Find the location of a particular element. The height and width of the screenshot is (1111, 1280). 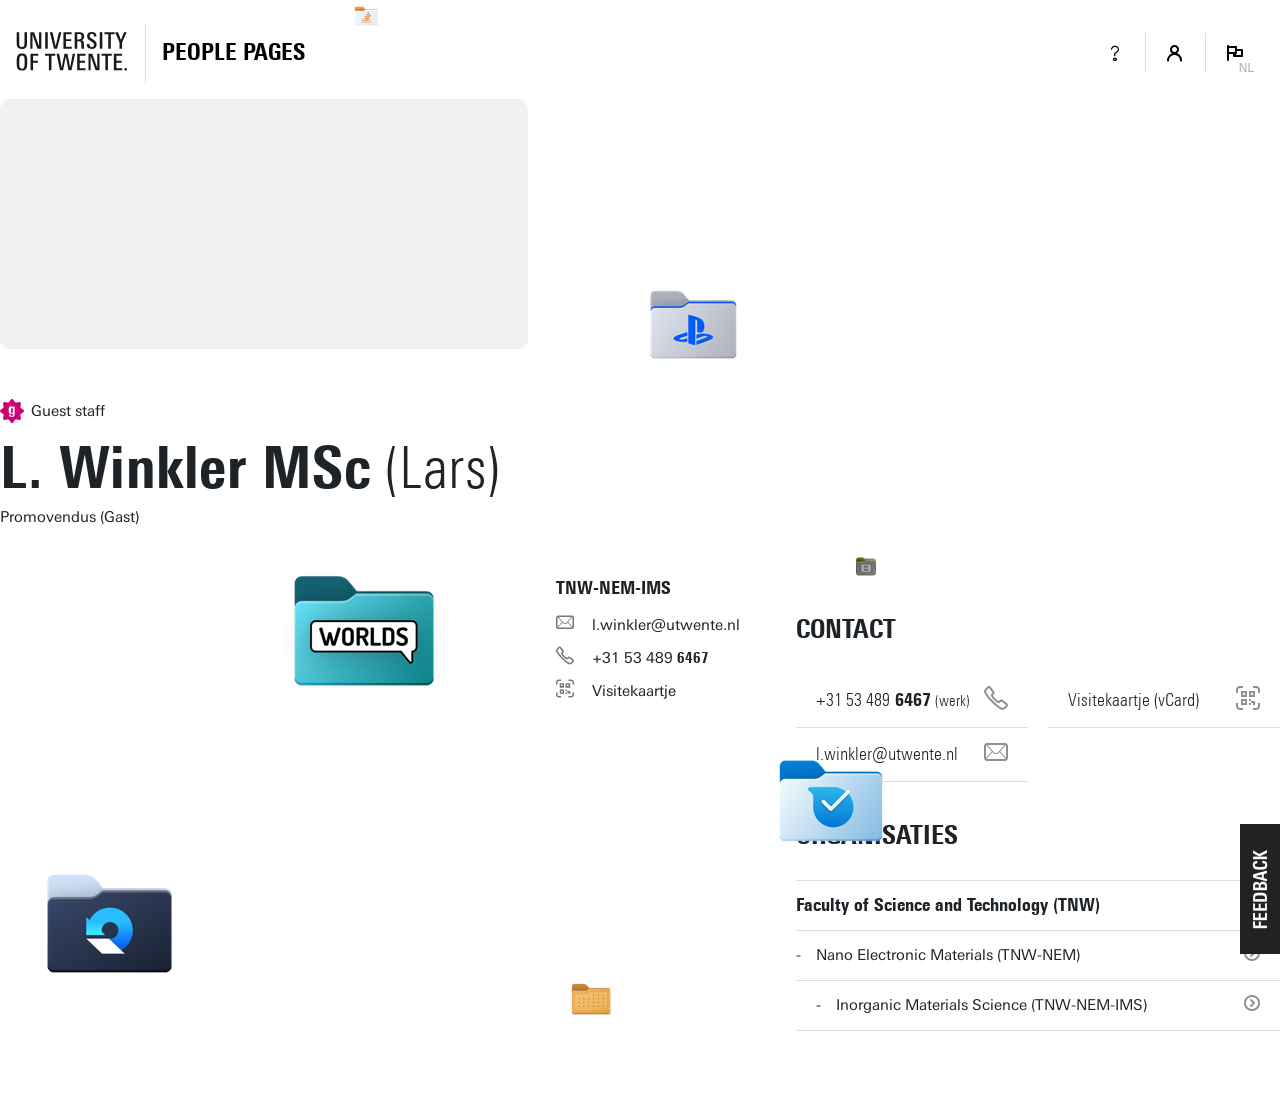

open vrchat worlds folder is located at coordinates (363, 634).